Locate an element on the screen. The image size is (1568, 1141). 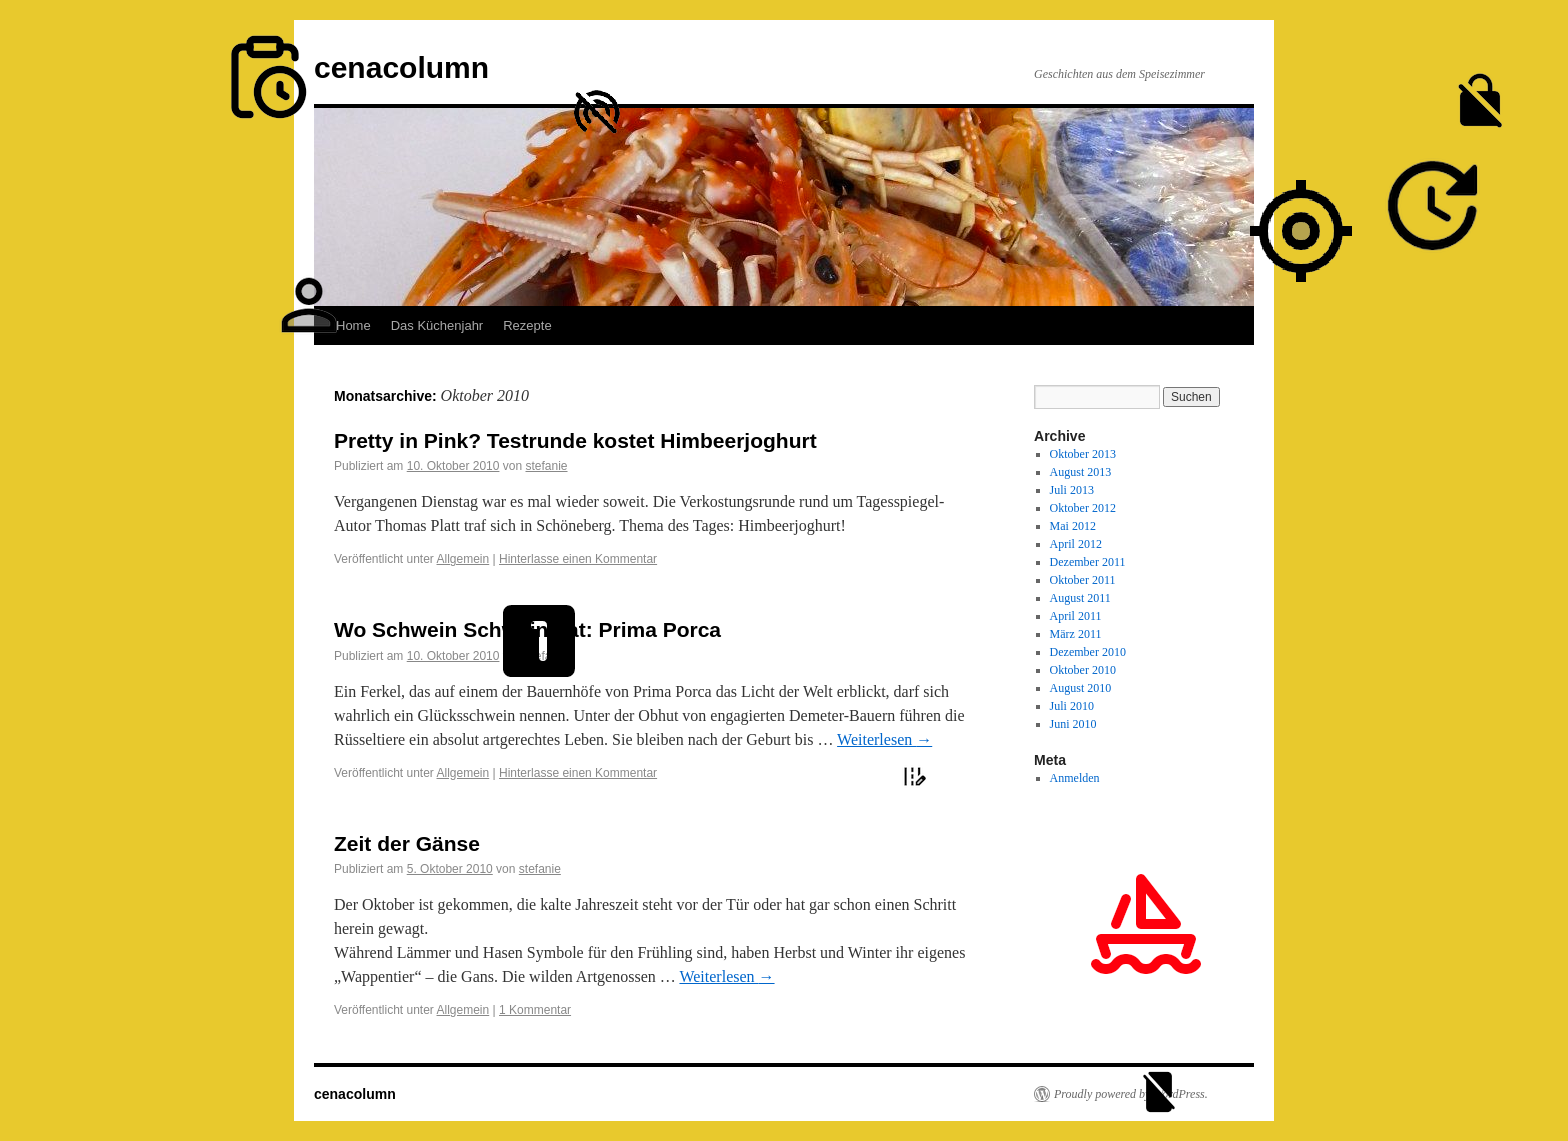
indicates an unsecured or unencrypted connection is located at coordinates (1480, 101).